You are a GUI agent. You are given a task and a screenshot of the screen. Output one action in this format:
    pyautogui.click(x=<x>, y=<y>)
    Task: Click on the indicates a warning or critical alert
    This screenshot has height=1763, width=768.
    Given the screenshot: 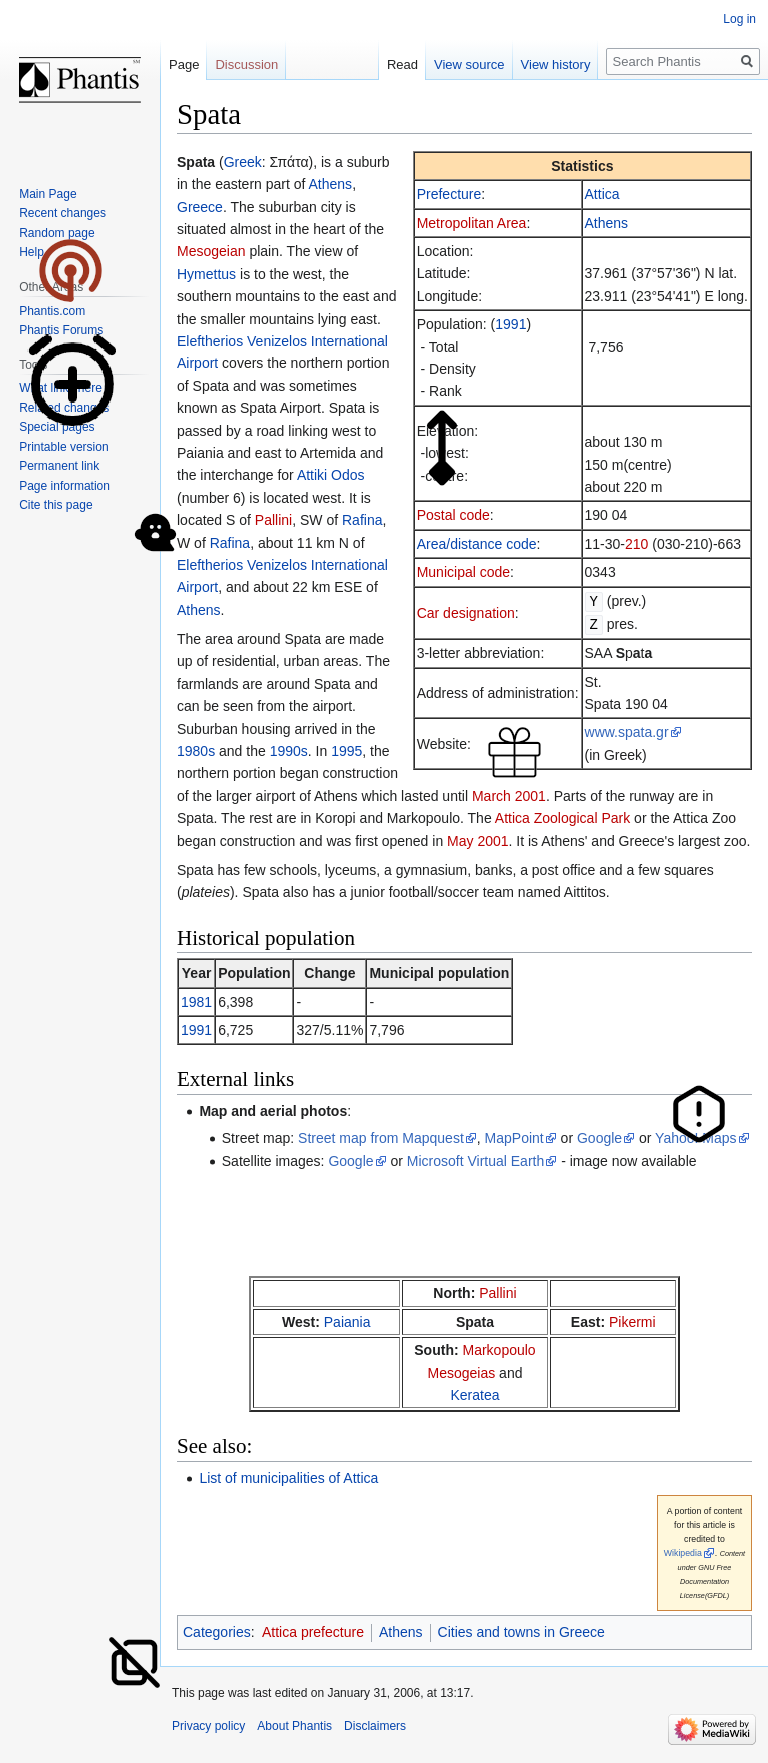 What is the action you would take?
    pyautogui.click(x=699, y=1114)
    